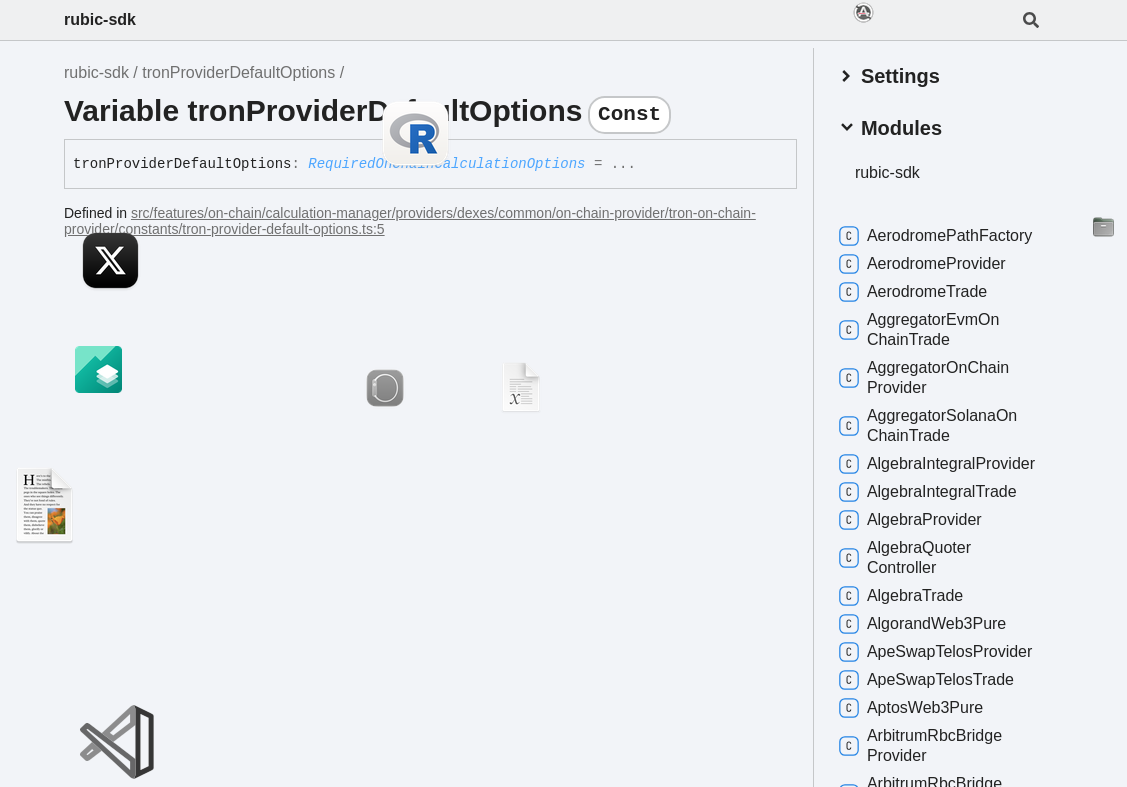  What do you see at coordinates (863, 12) in the screenshot?
I see `open the software updater application` at bounding box center [863, 12].